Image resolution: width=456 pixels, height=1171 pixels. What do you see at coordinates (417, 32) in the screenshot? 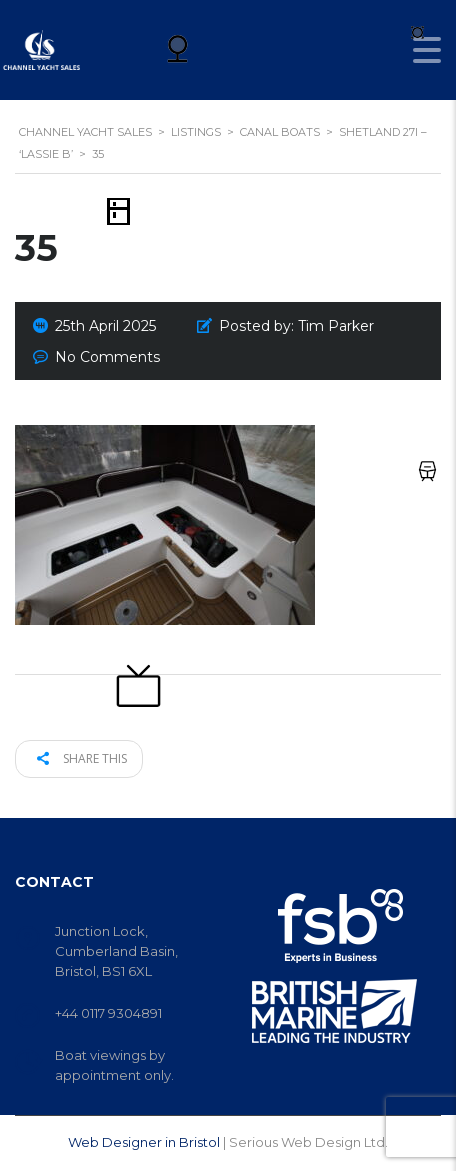
I see `expand all items or content` at bounding box center [417, 32].